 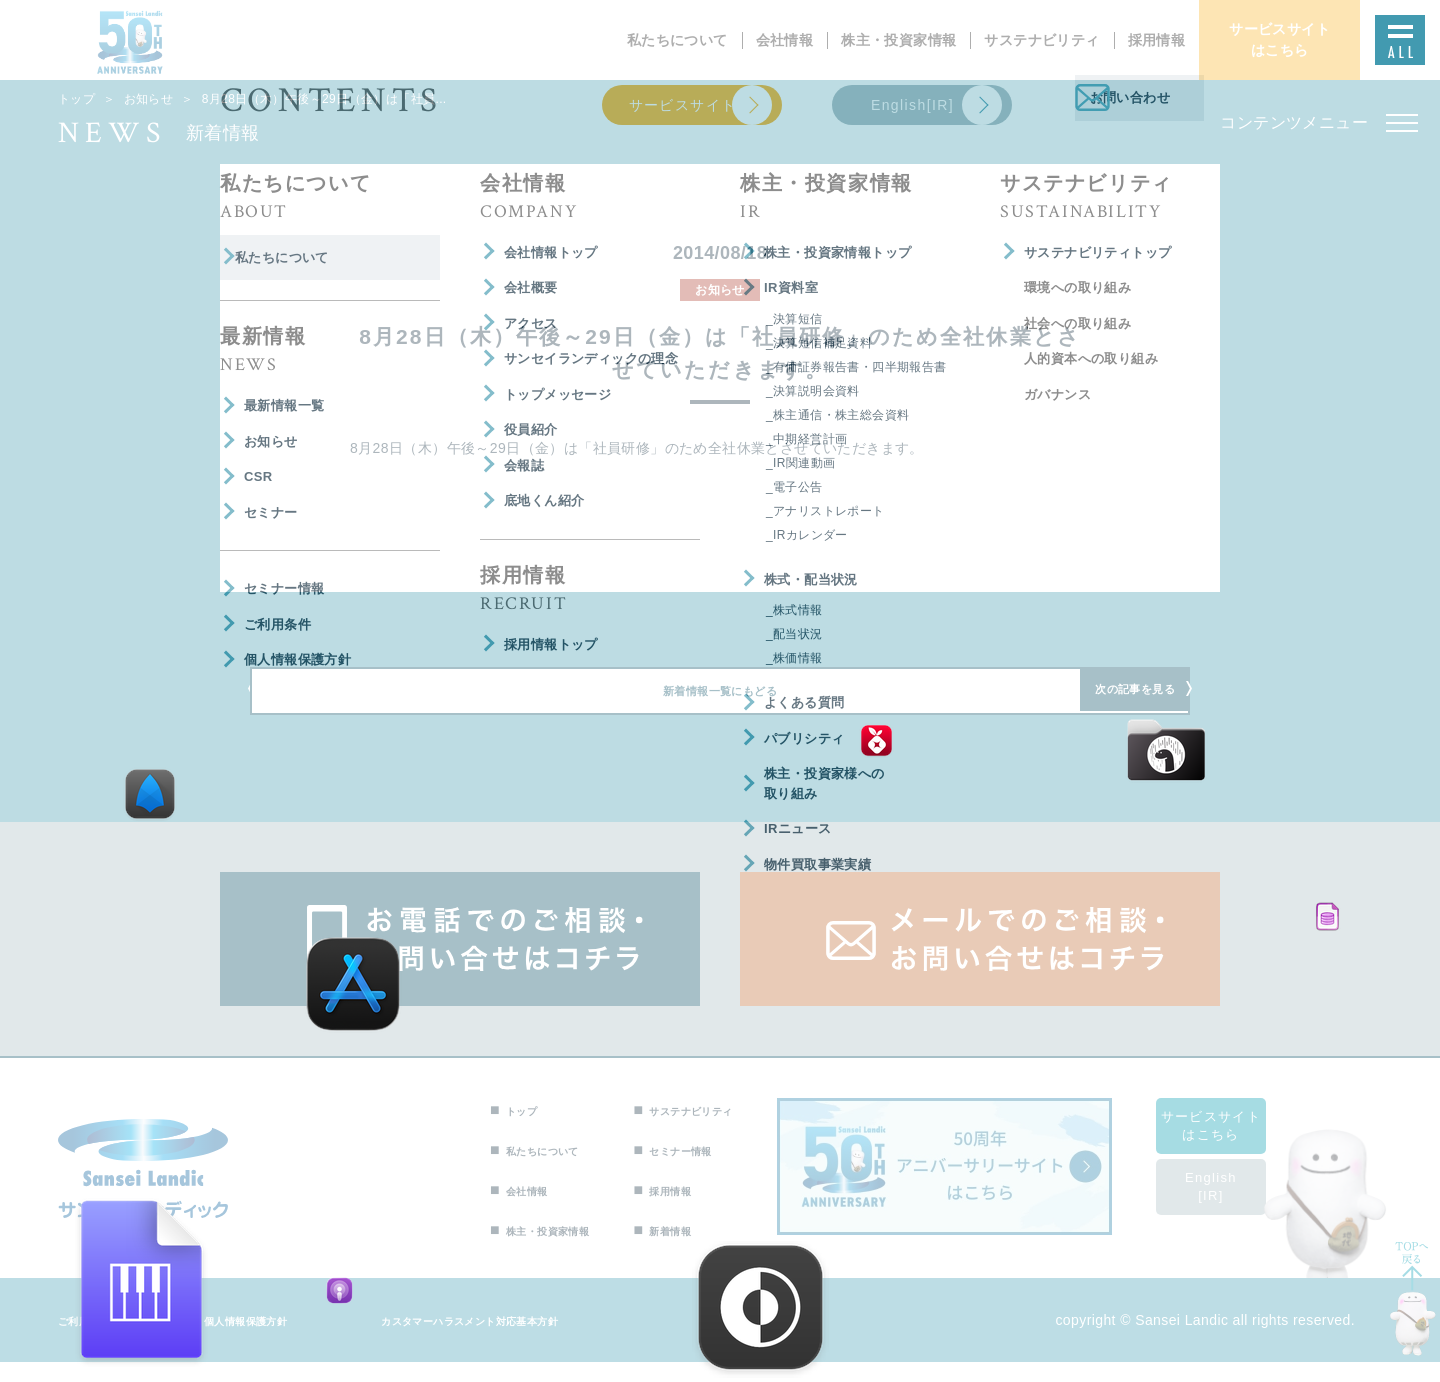 I want to click on a midi audio file, so click(x=141, y=1282).